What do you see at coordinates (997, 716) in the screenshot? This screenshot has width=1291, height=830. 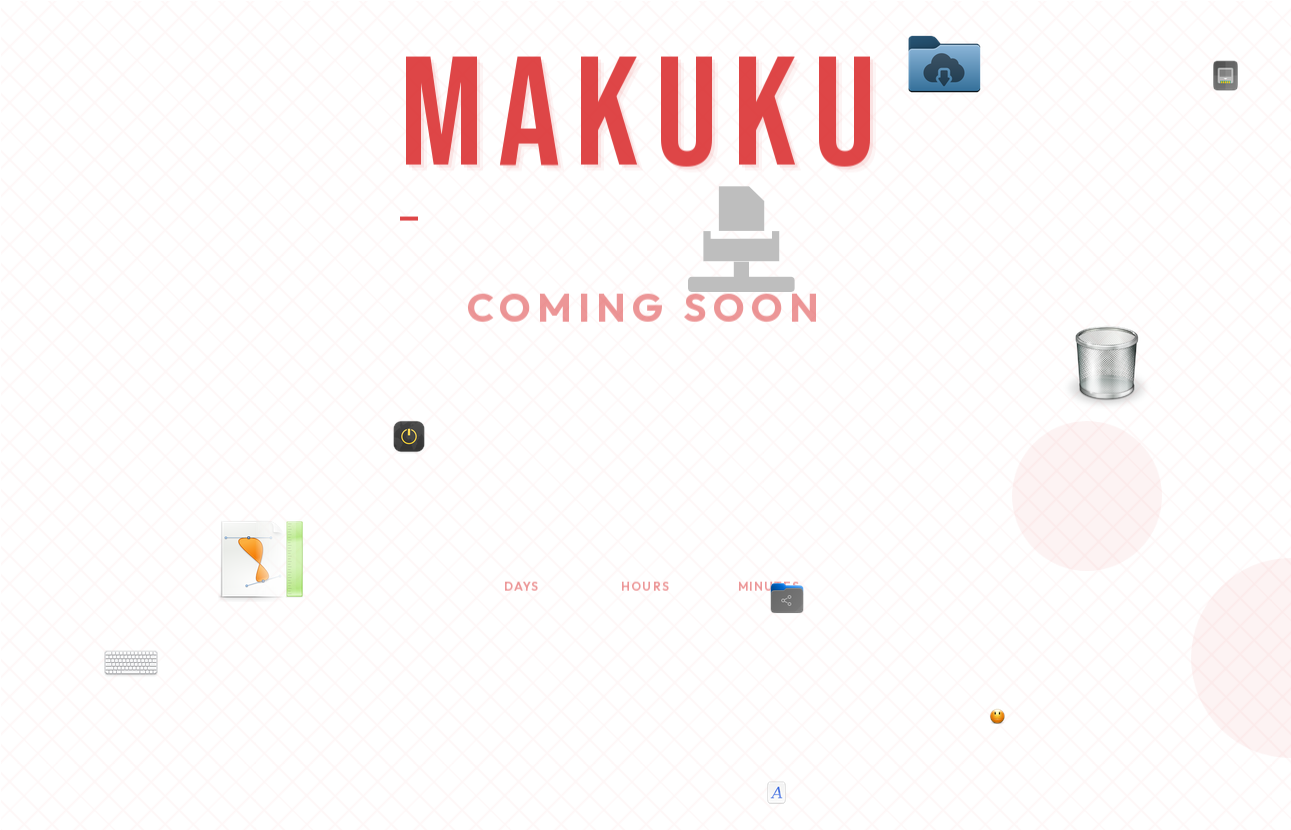 I see `indicates a warning or concern status` at bounding box center [997, 716].